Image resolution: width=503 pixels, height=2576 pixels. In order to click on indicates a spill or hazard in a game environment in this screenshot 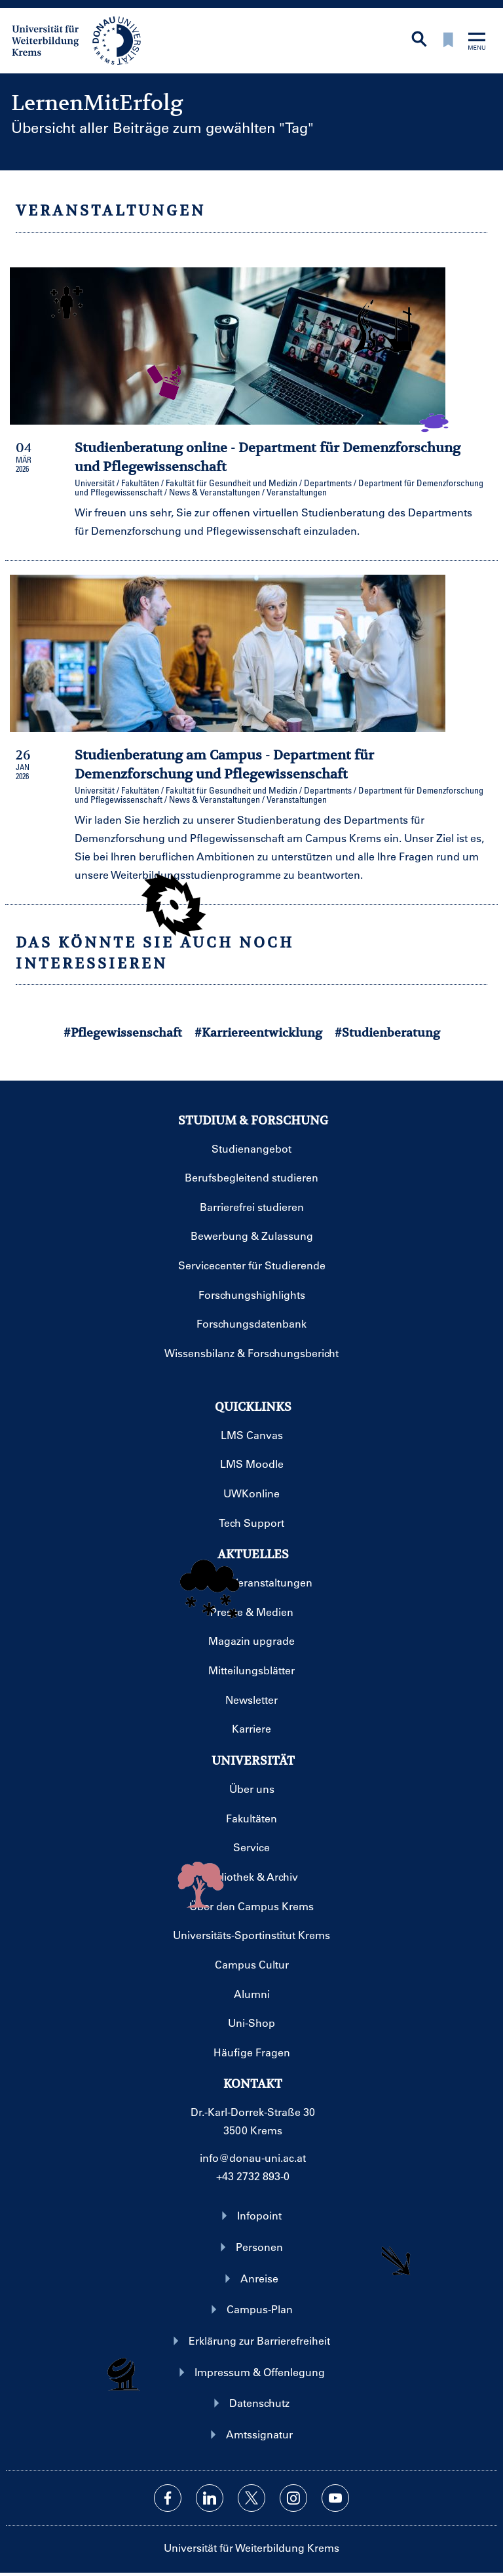, I will do `click(434, 420)`.